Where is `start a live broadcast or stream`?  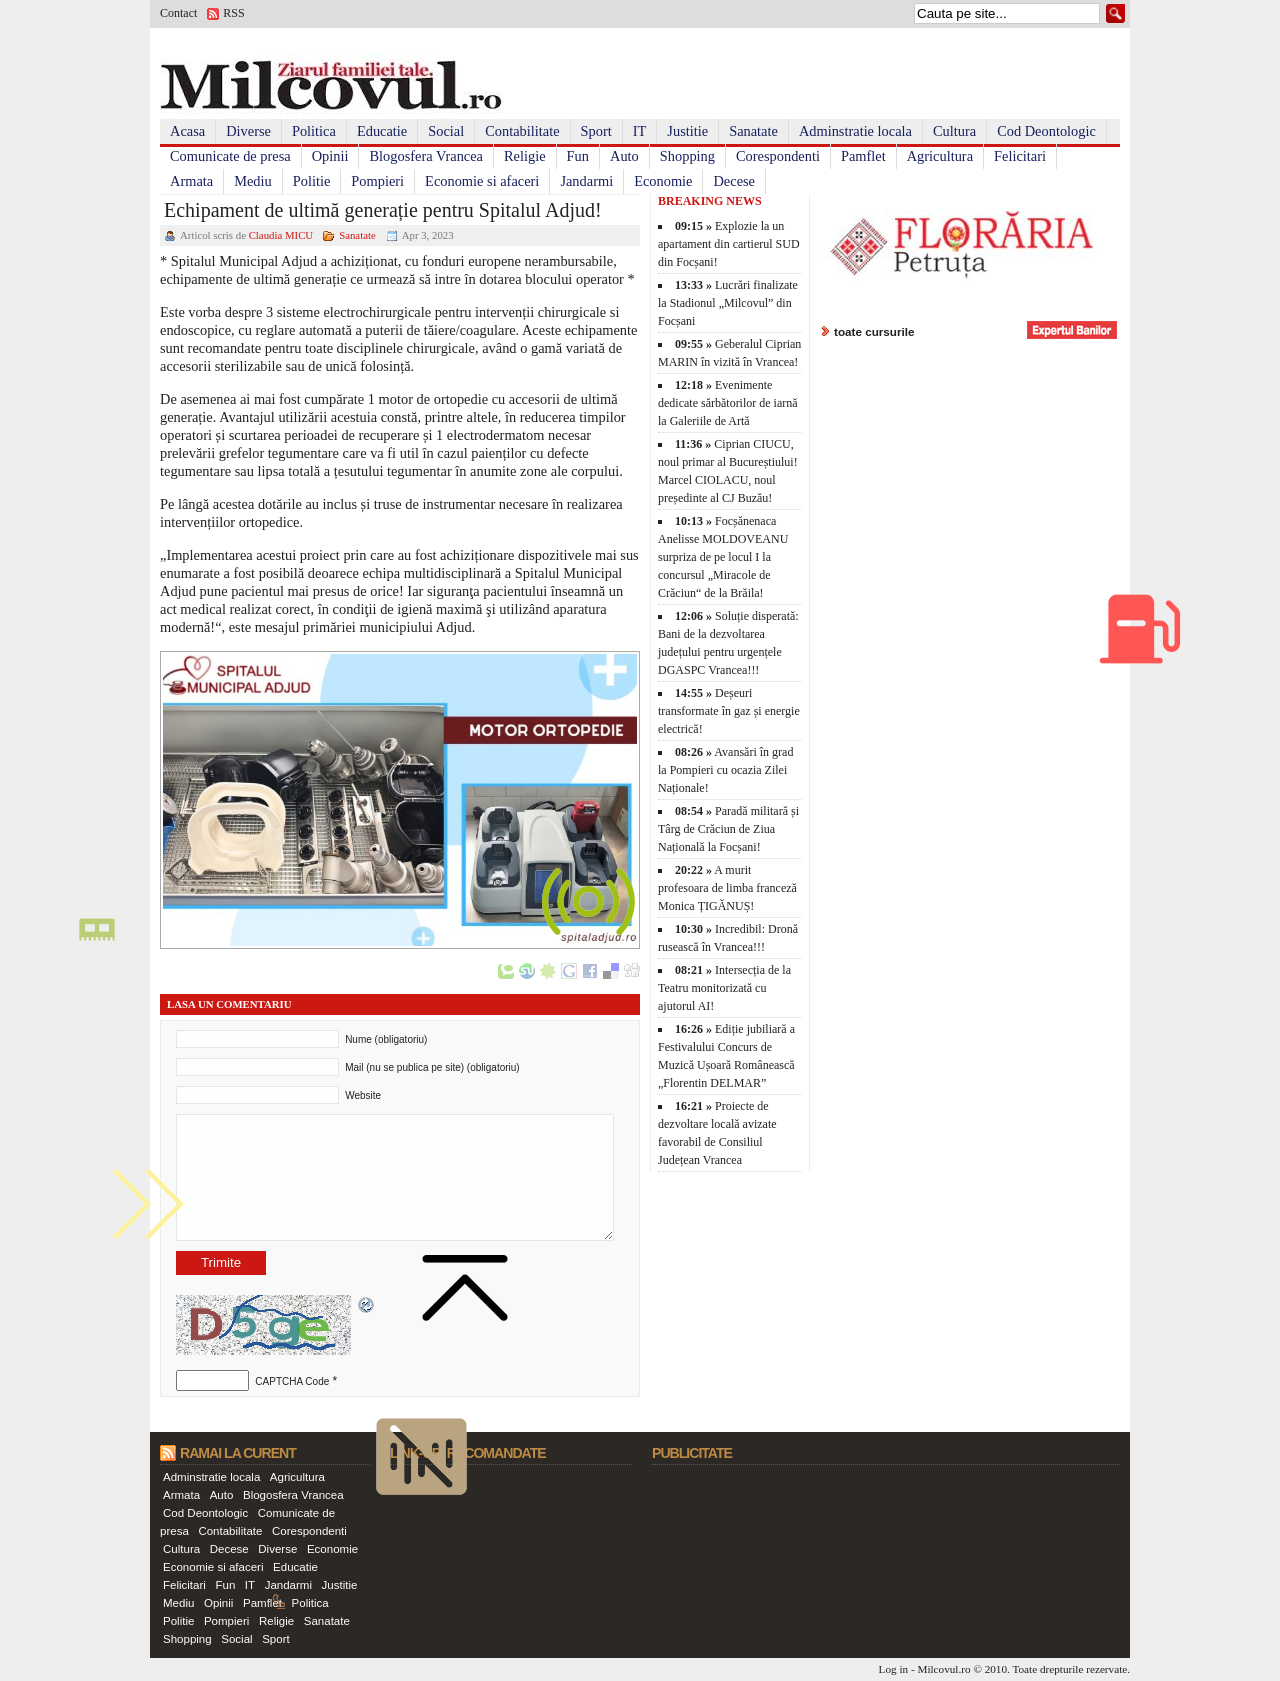 start a live broadcast or stream is located at coordinates (588, 901).